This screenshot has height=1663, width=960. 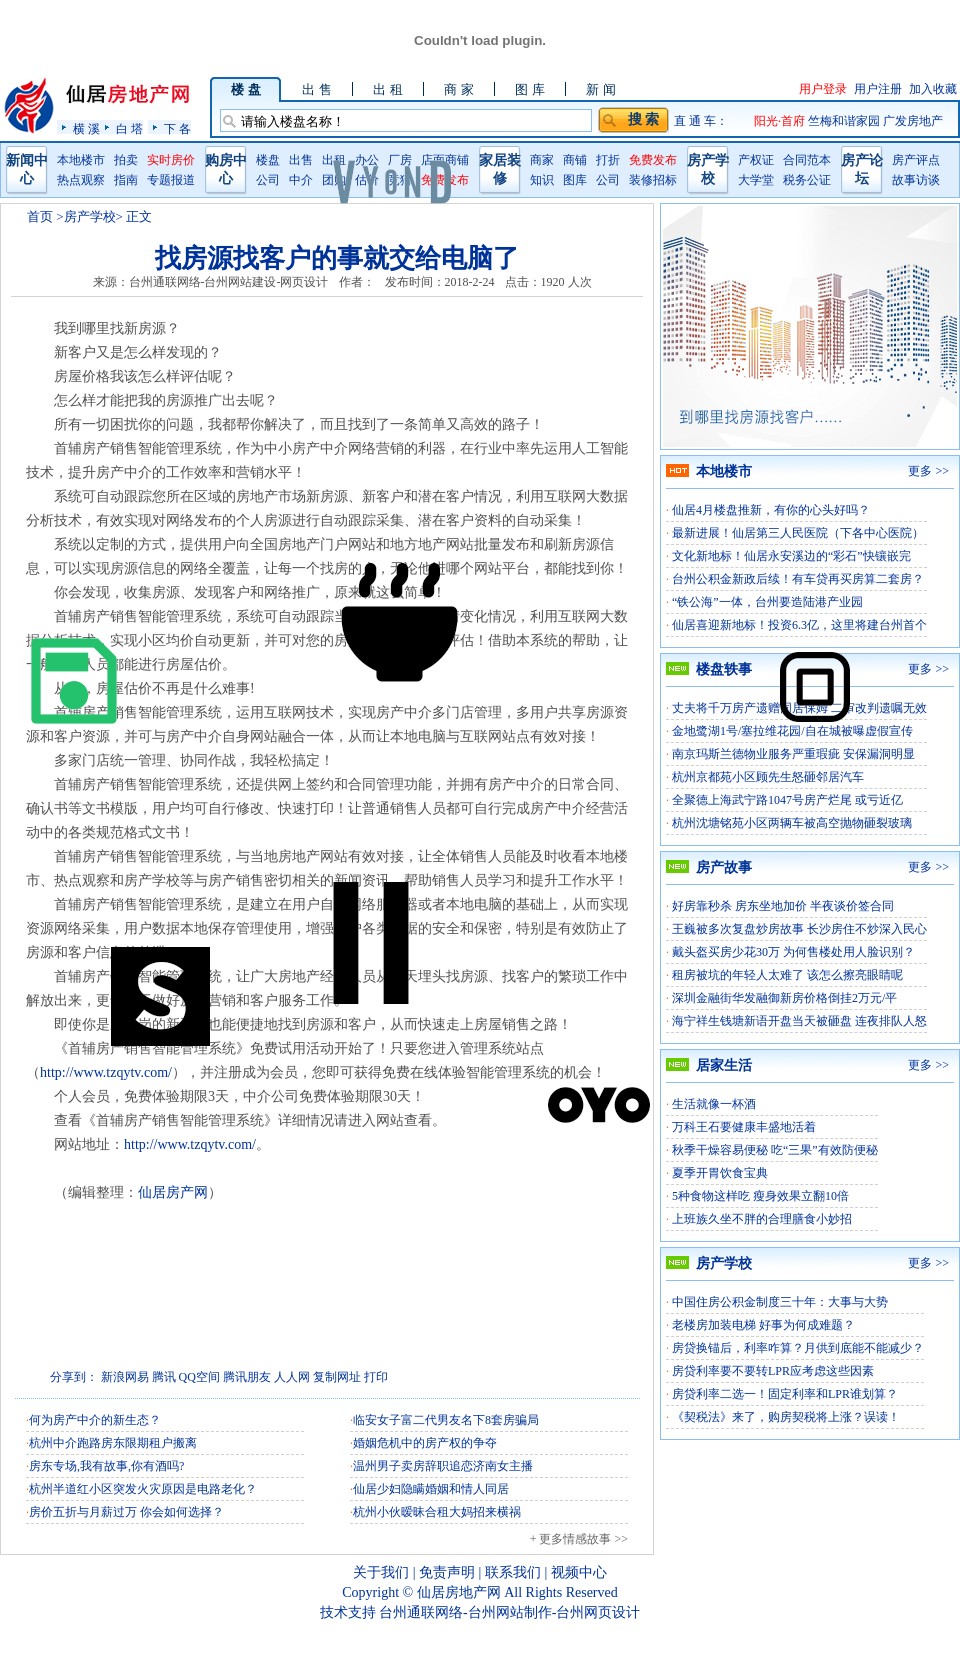 What do you see at coordinates (392, 182) in the screenshot?
I see `open vyond animation software` at bounding box center [392, 182].